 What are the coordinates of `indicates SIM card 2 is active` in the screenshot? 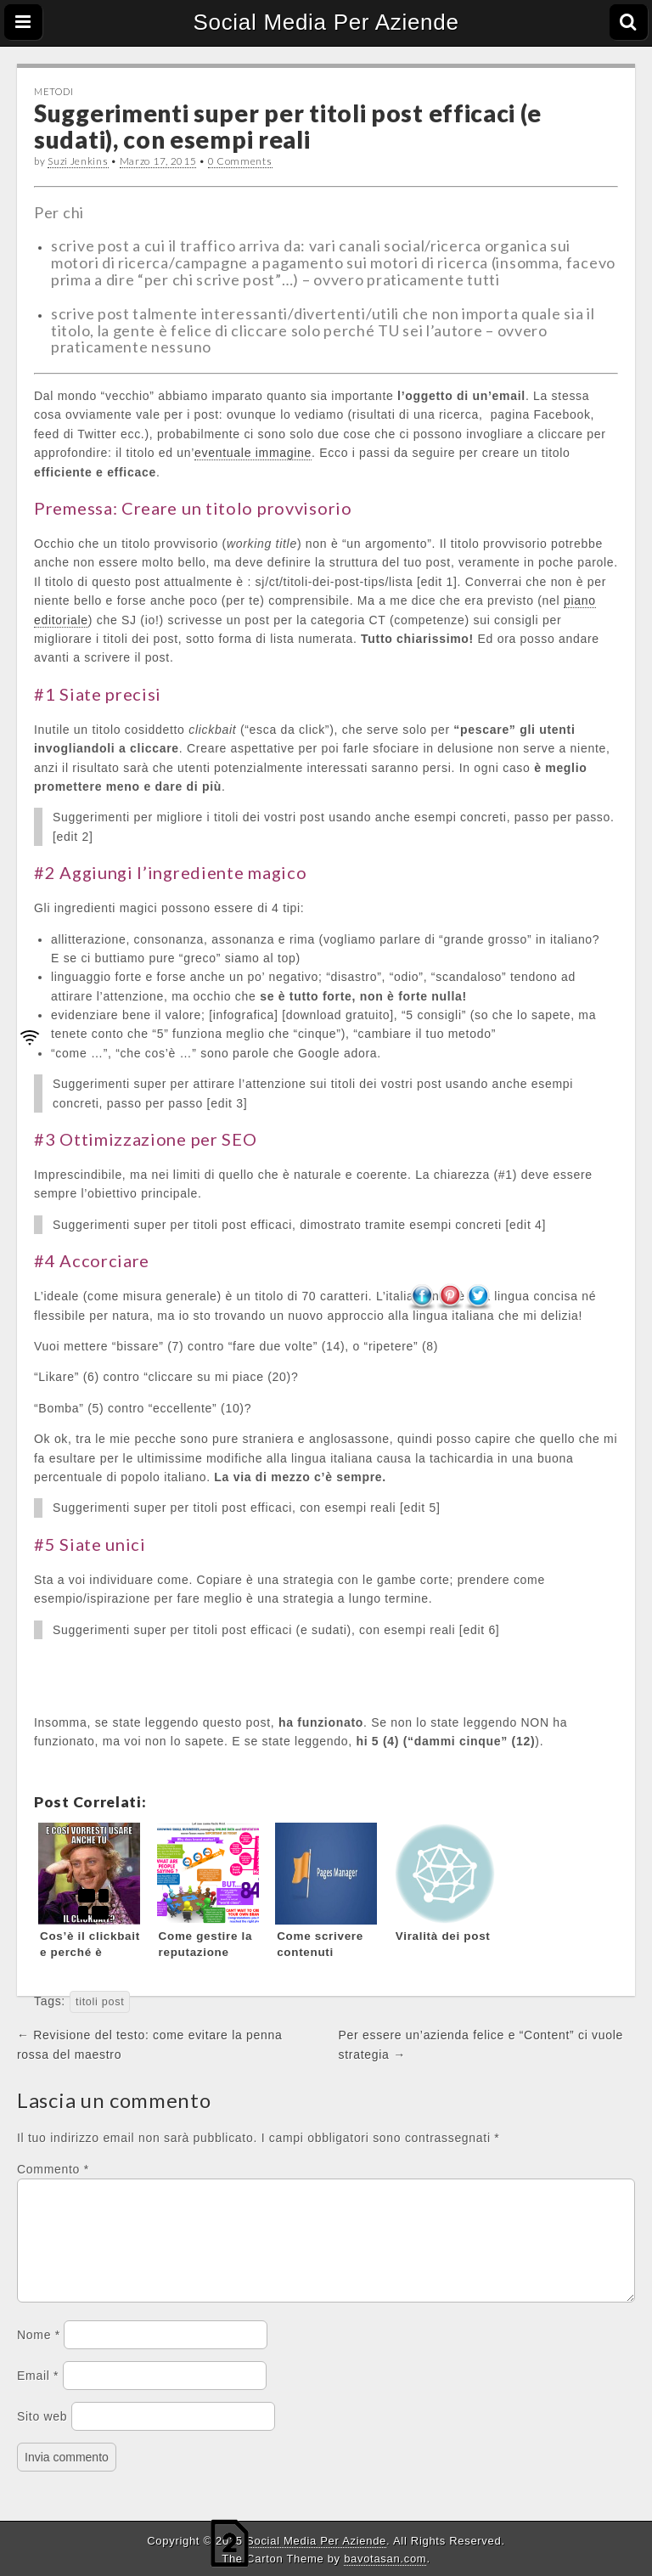 It's located at (229, 2543).